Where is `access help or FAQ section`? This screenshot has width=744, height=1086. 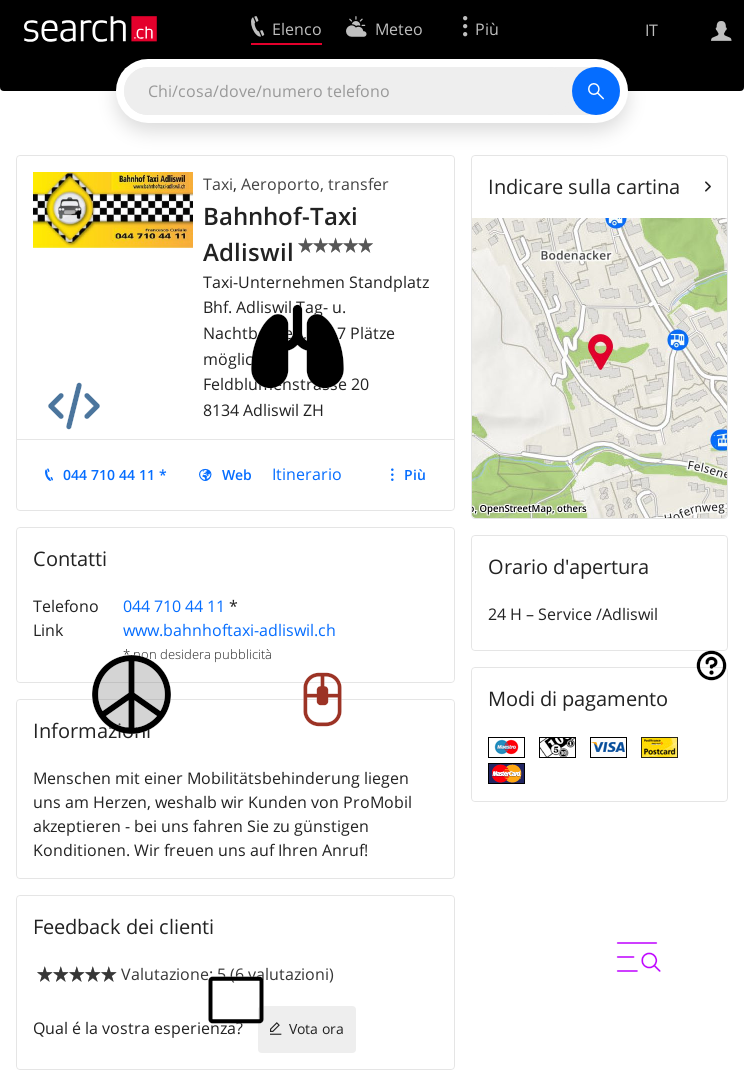 access help or FAQ section is located at coordinates (711, 665).